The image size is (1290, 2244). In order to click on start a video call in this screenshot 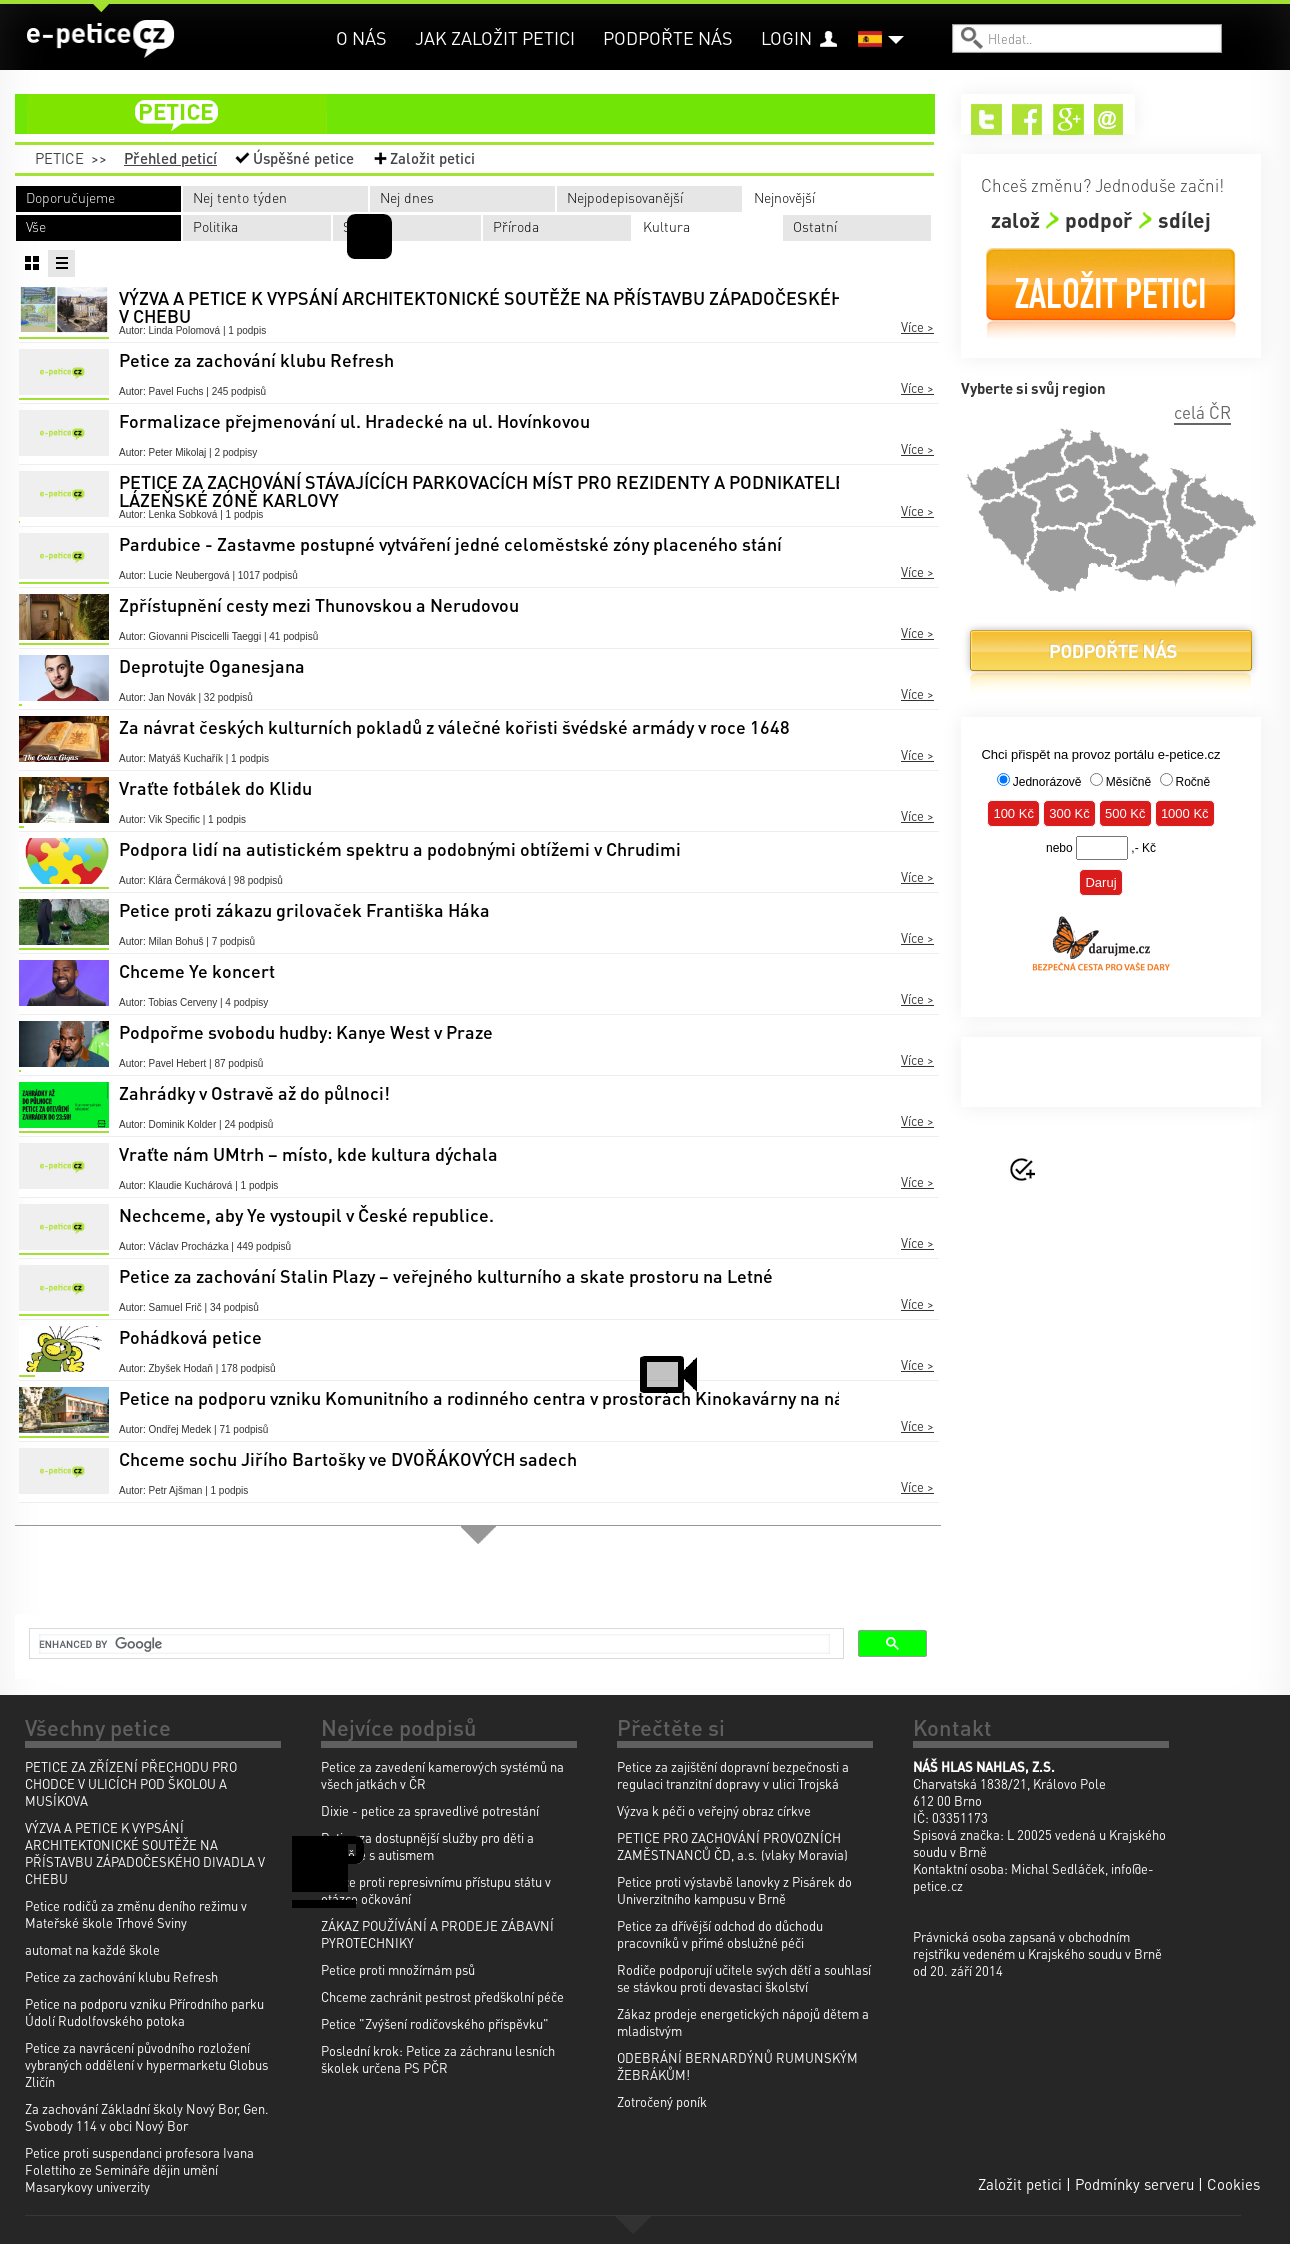, I will do `click(668, 1374)`.